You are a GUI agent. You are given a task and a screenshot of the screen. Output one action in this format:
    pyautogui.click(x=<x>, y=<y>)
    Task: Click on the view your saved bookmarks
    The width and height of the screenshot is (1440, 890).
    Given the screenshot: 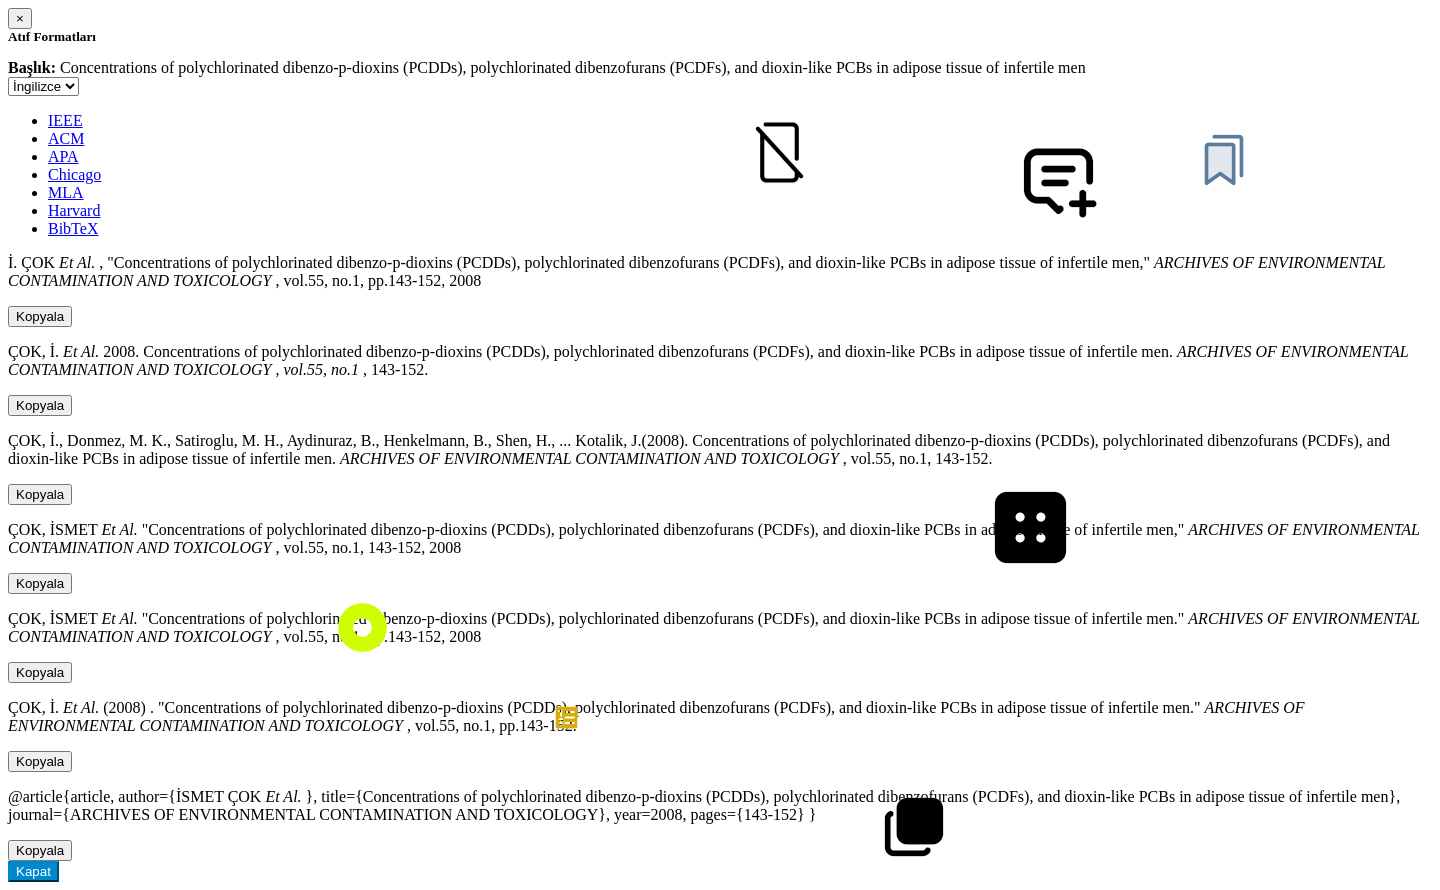 What is the action you would take?
    pyautogui.click(x=1224, y=160)
    